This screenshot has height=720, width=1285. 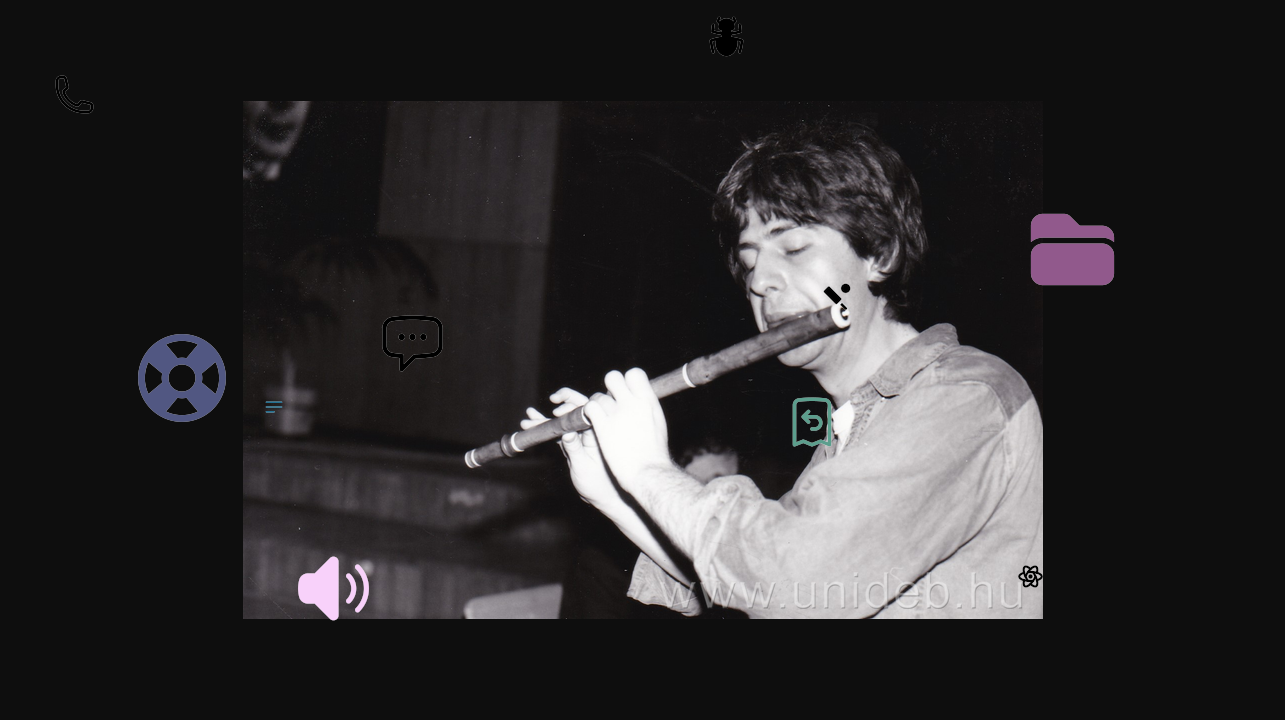 What do you see at coordinates (74, 94) in the screenshot?
I see `make a phone call` at bounding box center [74, 94].